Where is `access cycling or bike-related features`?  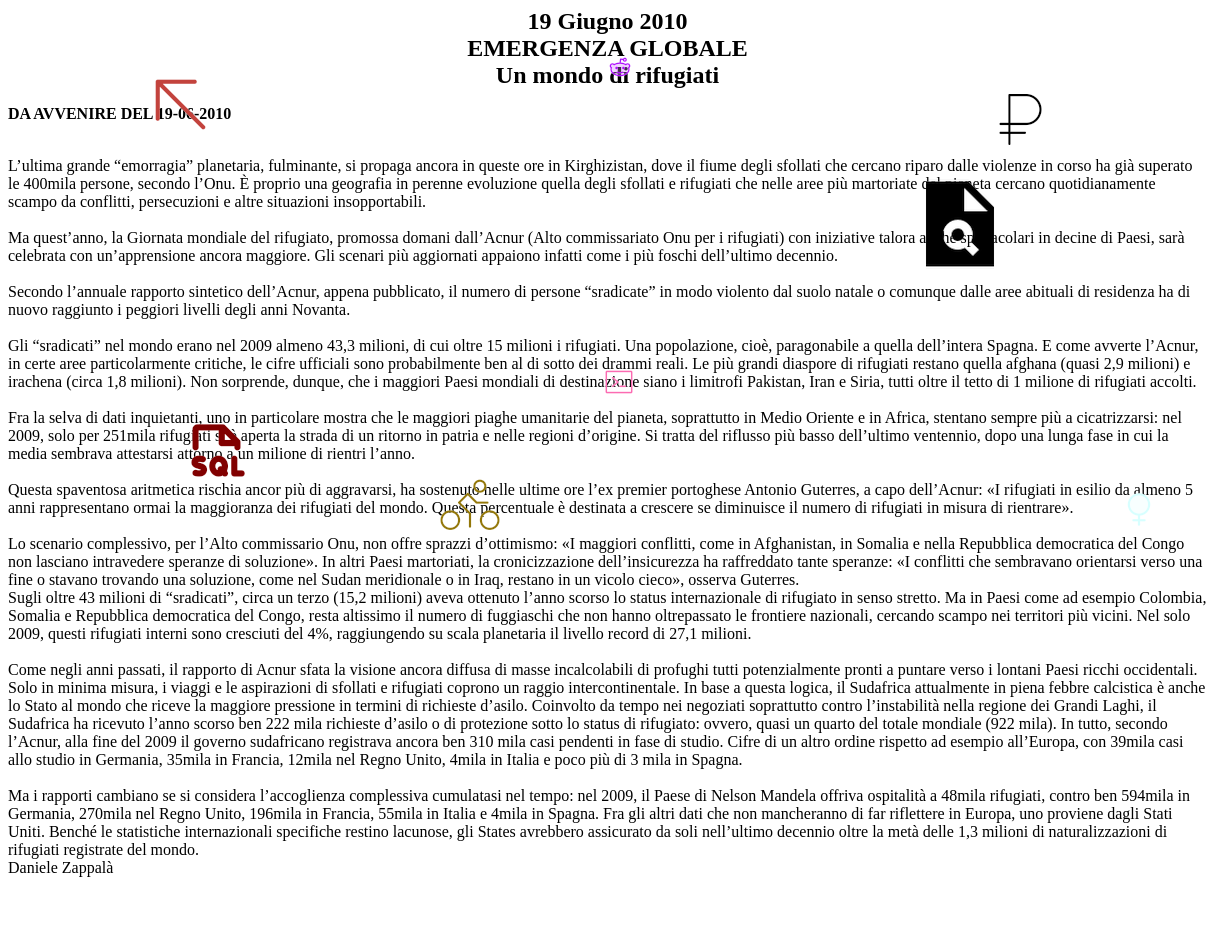 access cycling or bike-related features is located at coordinates (470, 507).